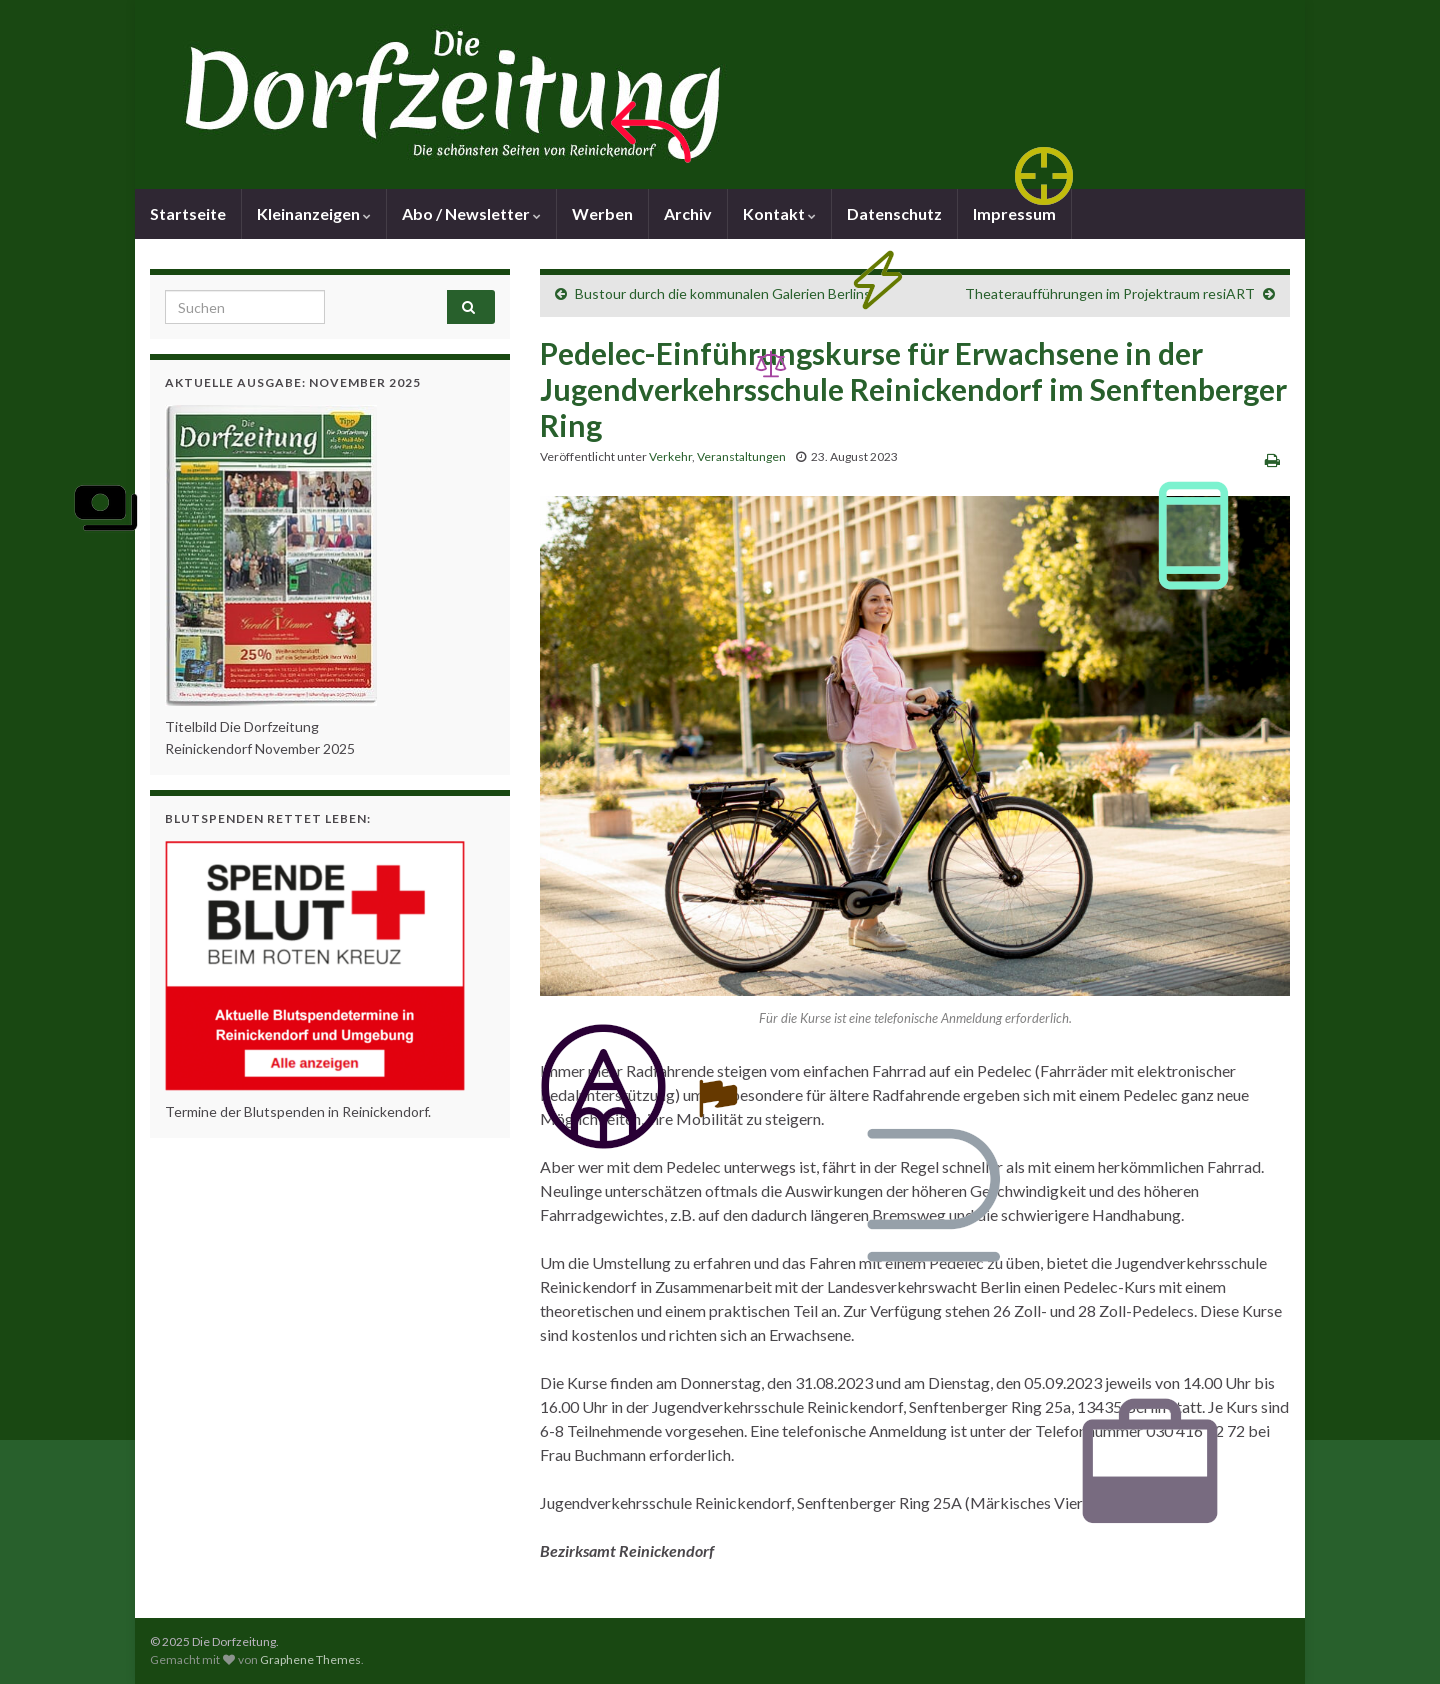 The height and width of the screenshot is (1684, 1440). Describe the element at coordinates (771, 364) in the screenshot. I see `view license or legal information` at that location.